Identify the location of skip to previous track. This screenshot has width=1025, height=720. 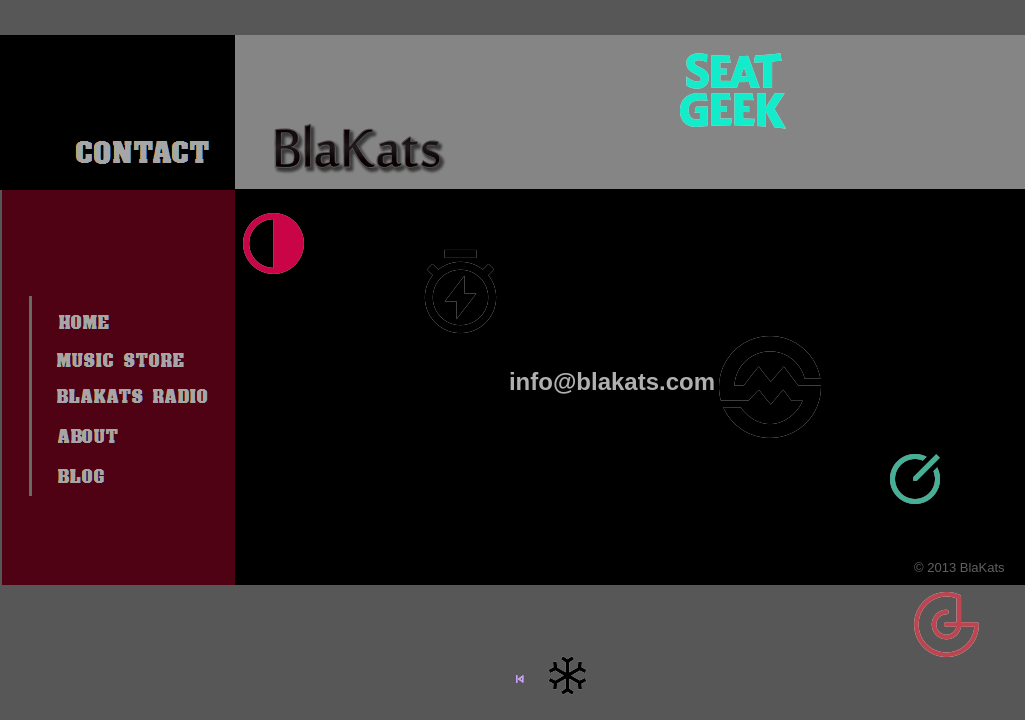
(520, 679).